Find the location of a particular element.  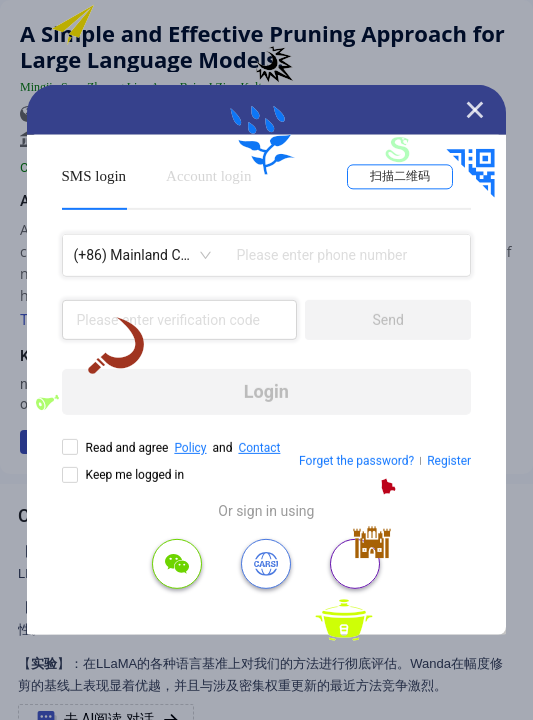

water your plants is located at coordinates (264, 139).